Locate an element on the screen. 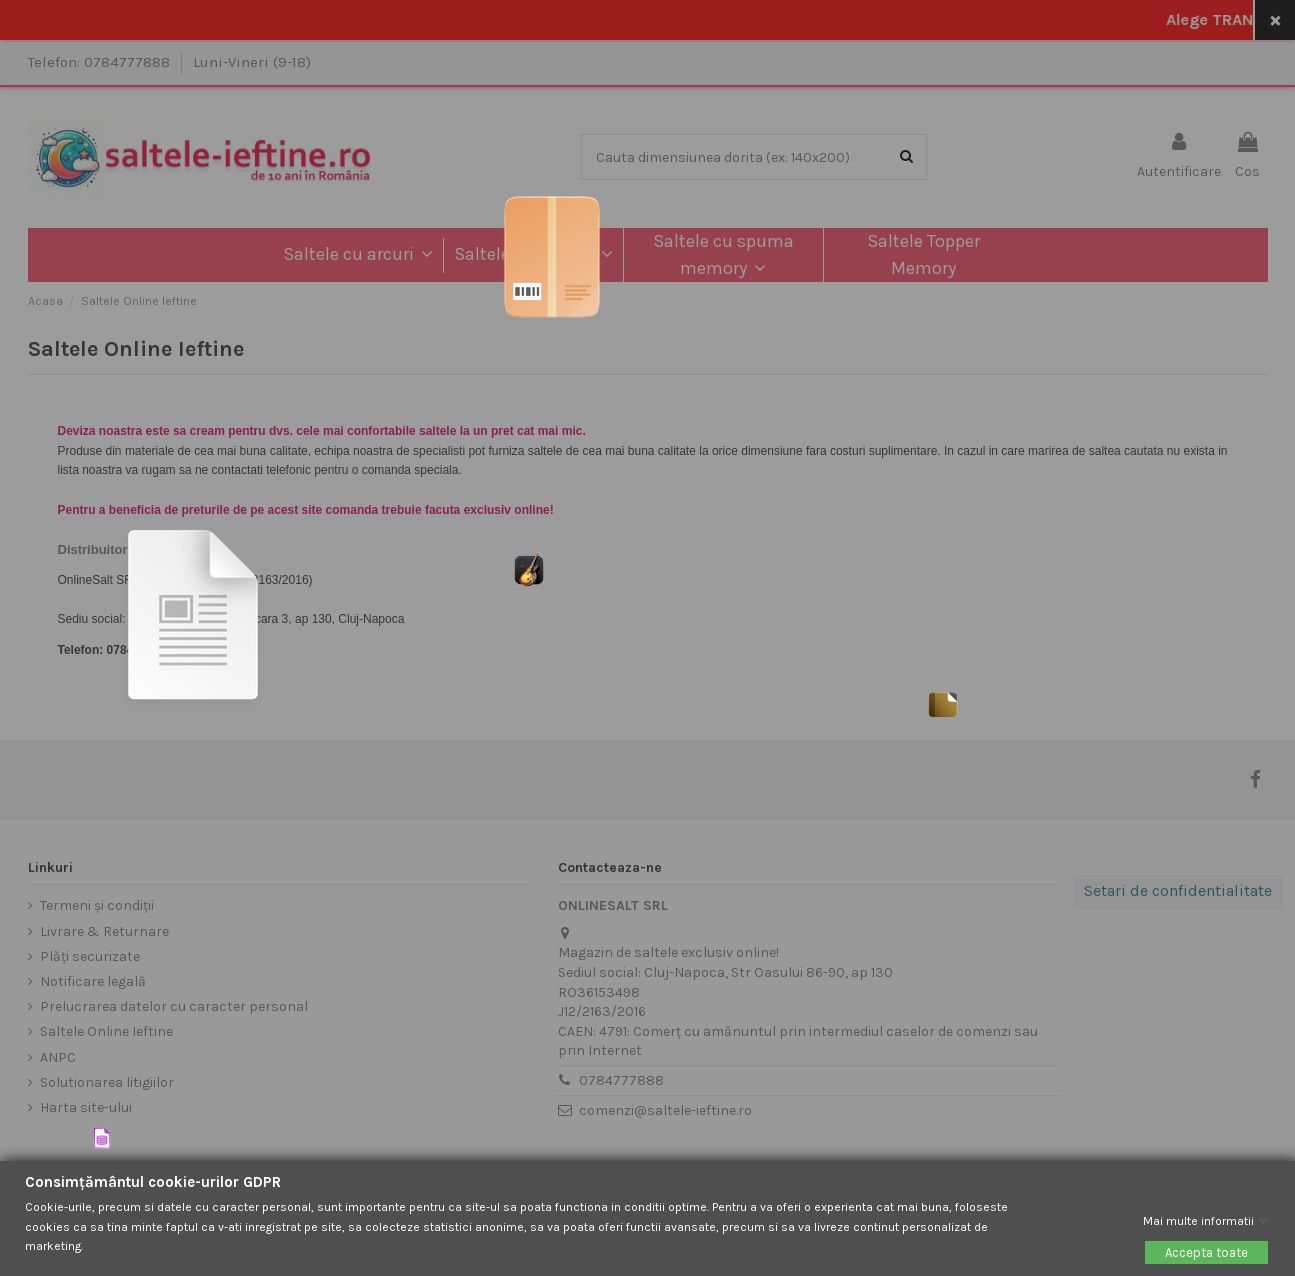 The height and width of the screenshot is (1276, 1295). change desktop wallpaper settings is located at coordinates (943, 704).